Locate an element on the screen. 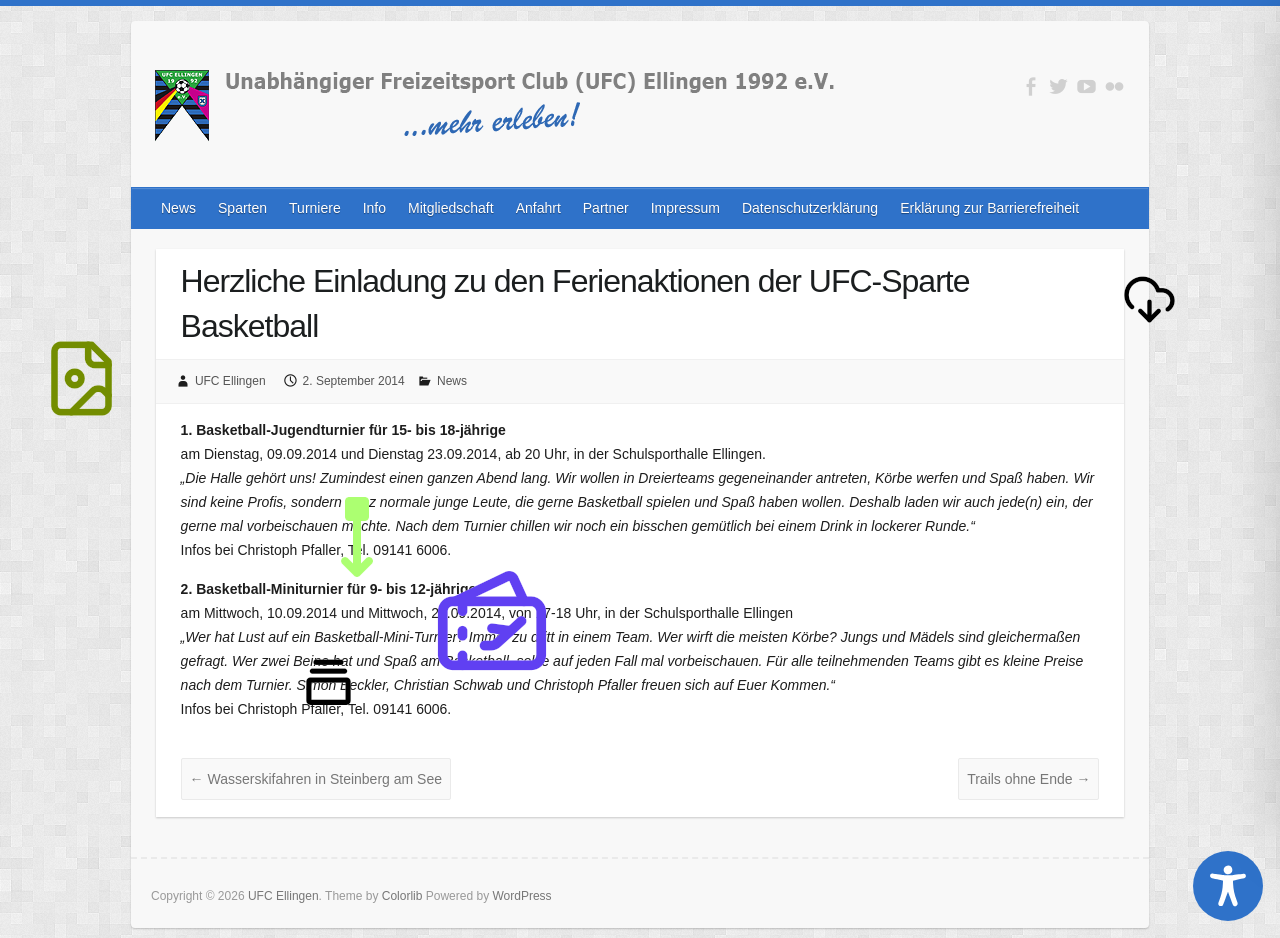 The image size is (1280, 938). download or save content is located at coordinates (357, 537).